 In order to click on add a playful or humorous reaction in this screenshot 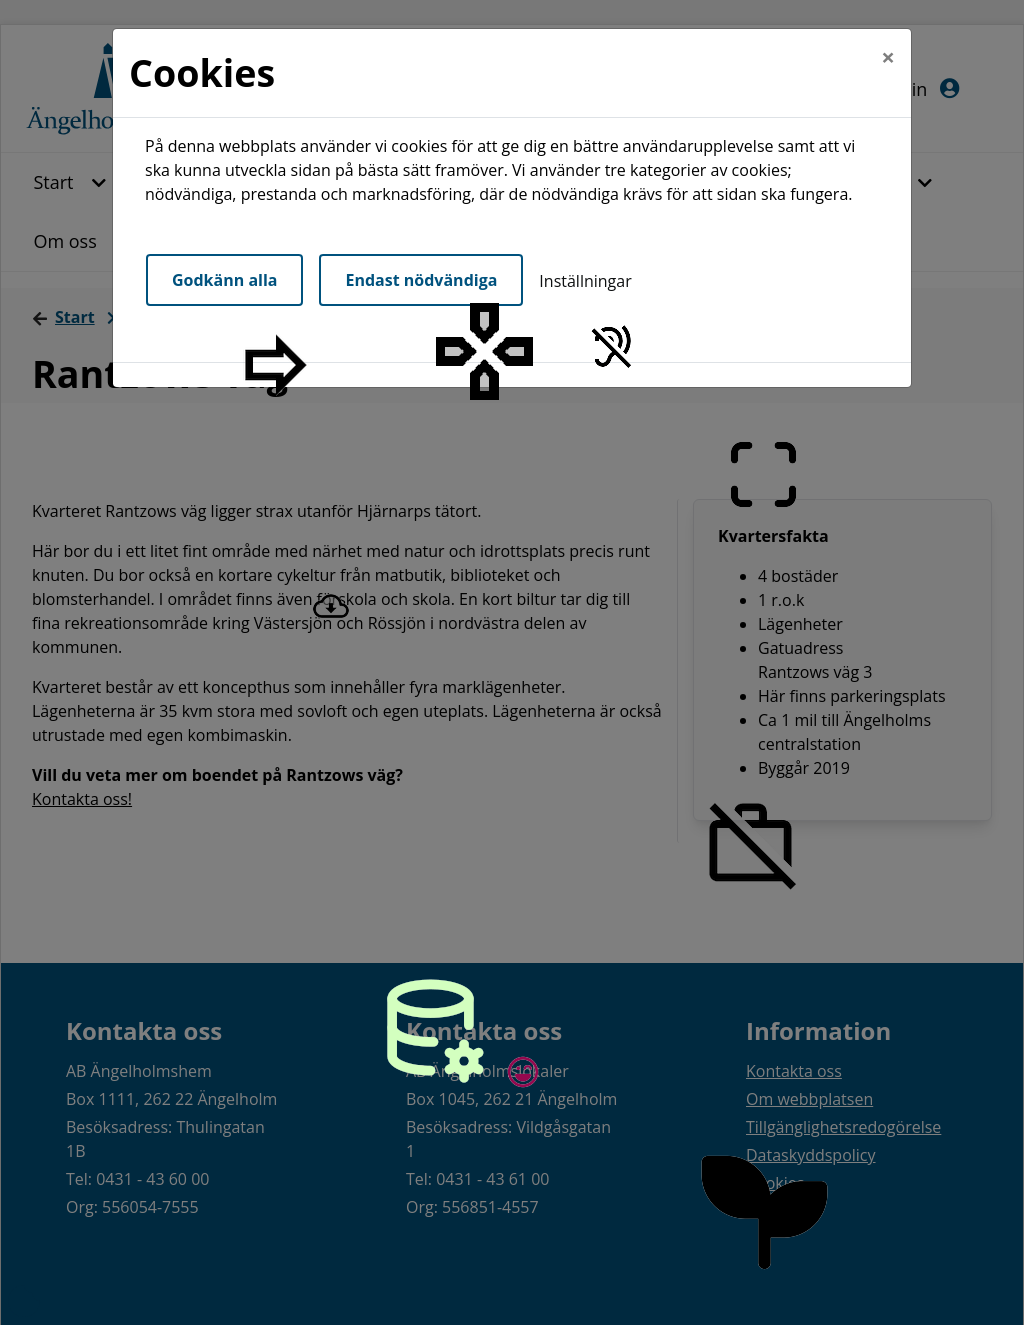, I will do `click(523, 1072)`.